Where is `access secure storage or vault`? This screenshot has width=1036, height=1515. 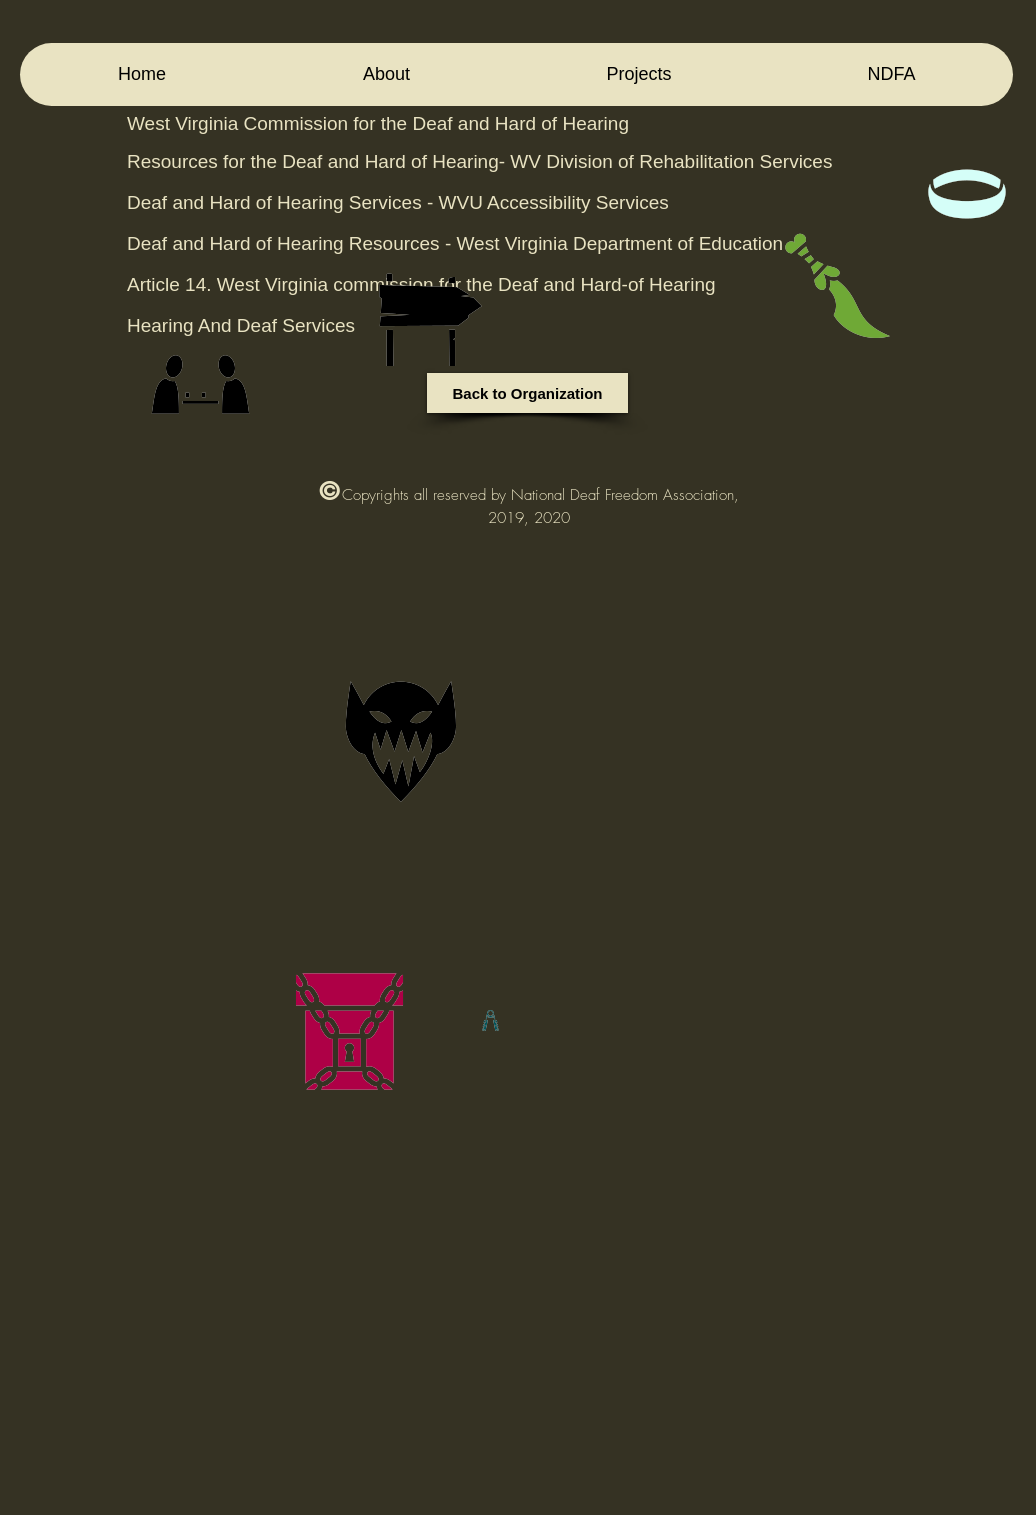
access secure storage or vault is located at coordinates (349, 1031).